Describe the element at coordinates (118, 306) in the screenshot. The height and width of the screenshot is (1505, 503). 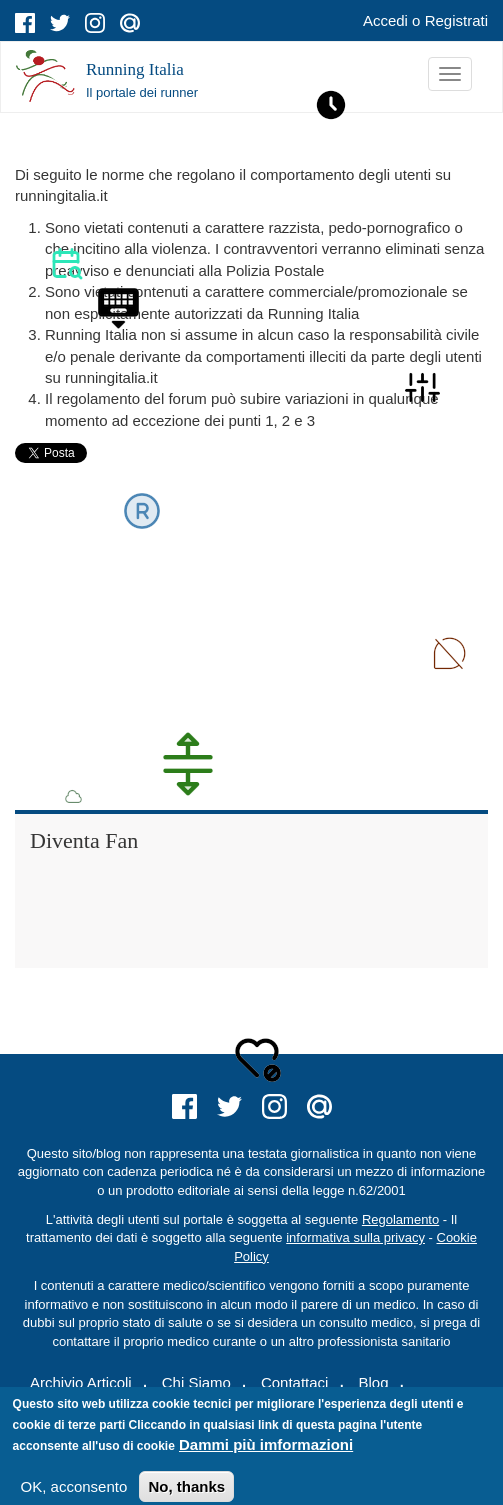
I see `hide the on-screen keyboard` at that location.